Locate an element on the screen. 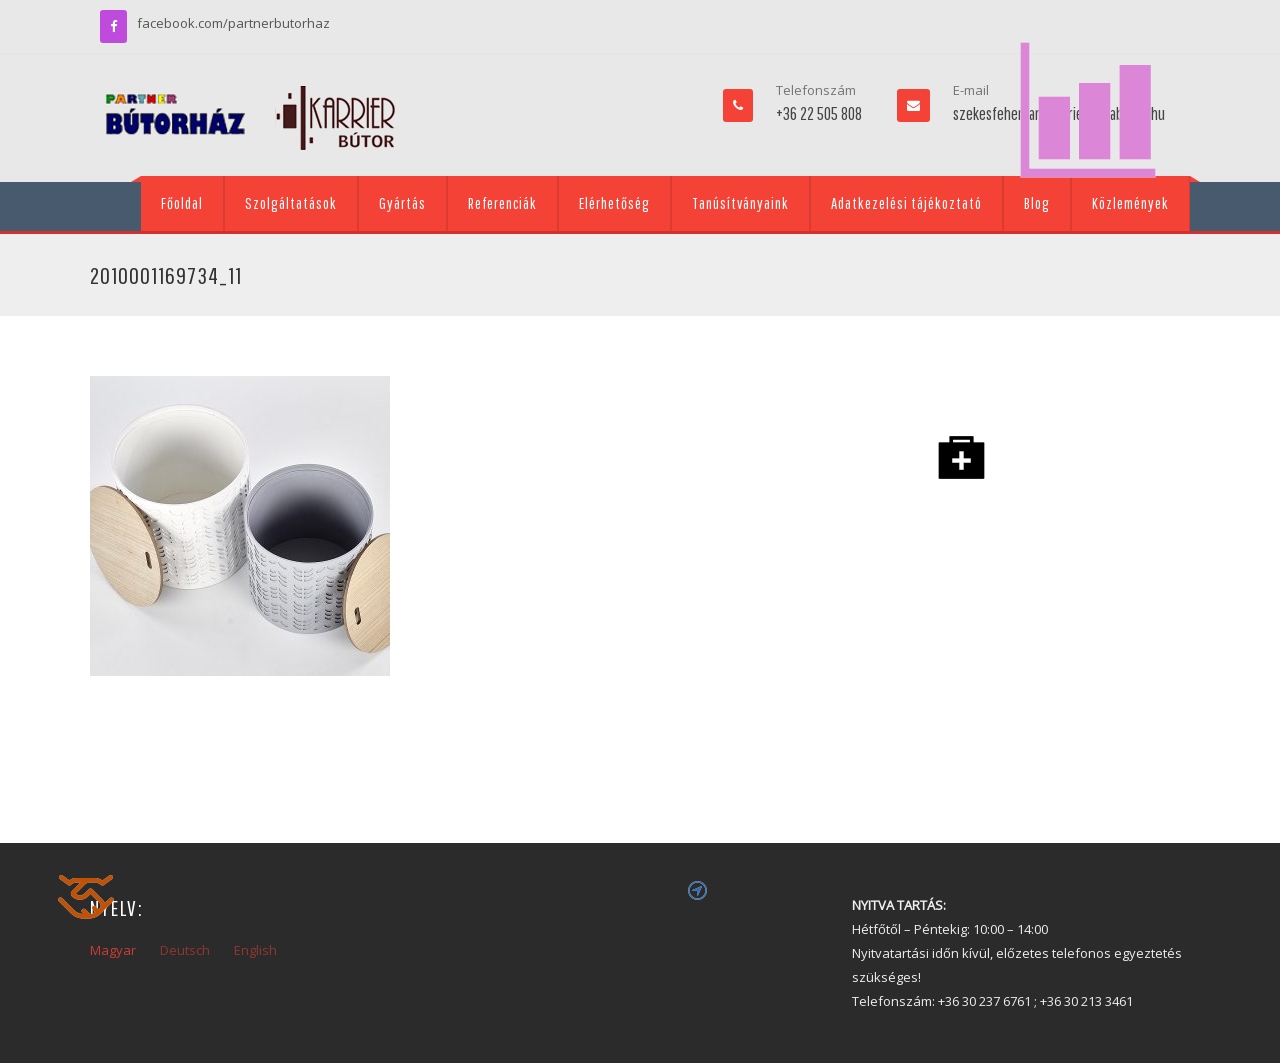  indicates a partnership or collaboration is located at coordinates (86, 896).